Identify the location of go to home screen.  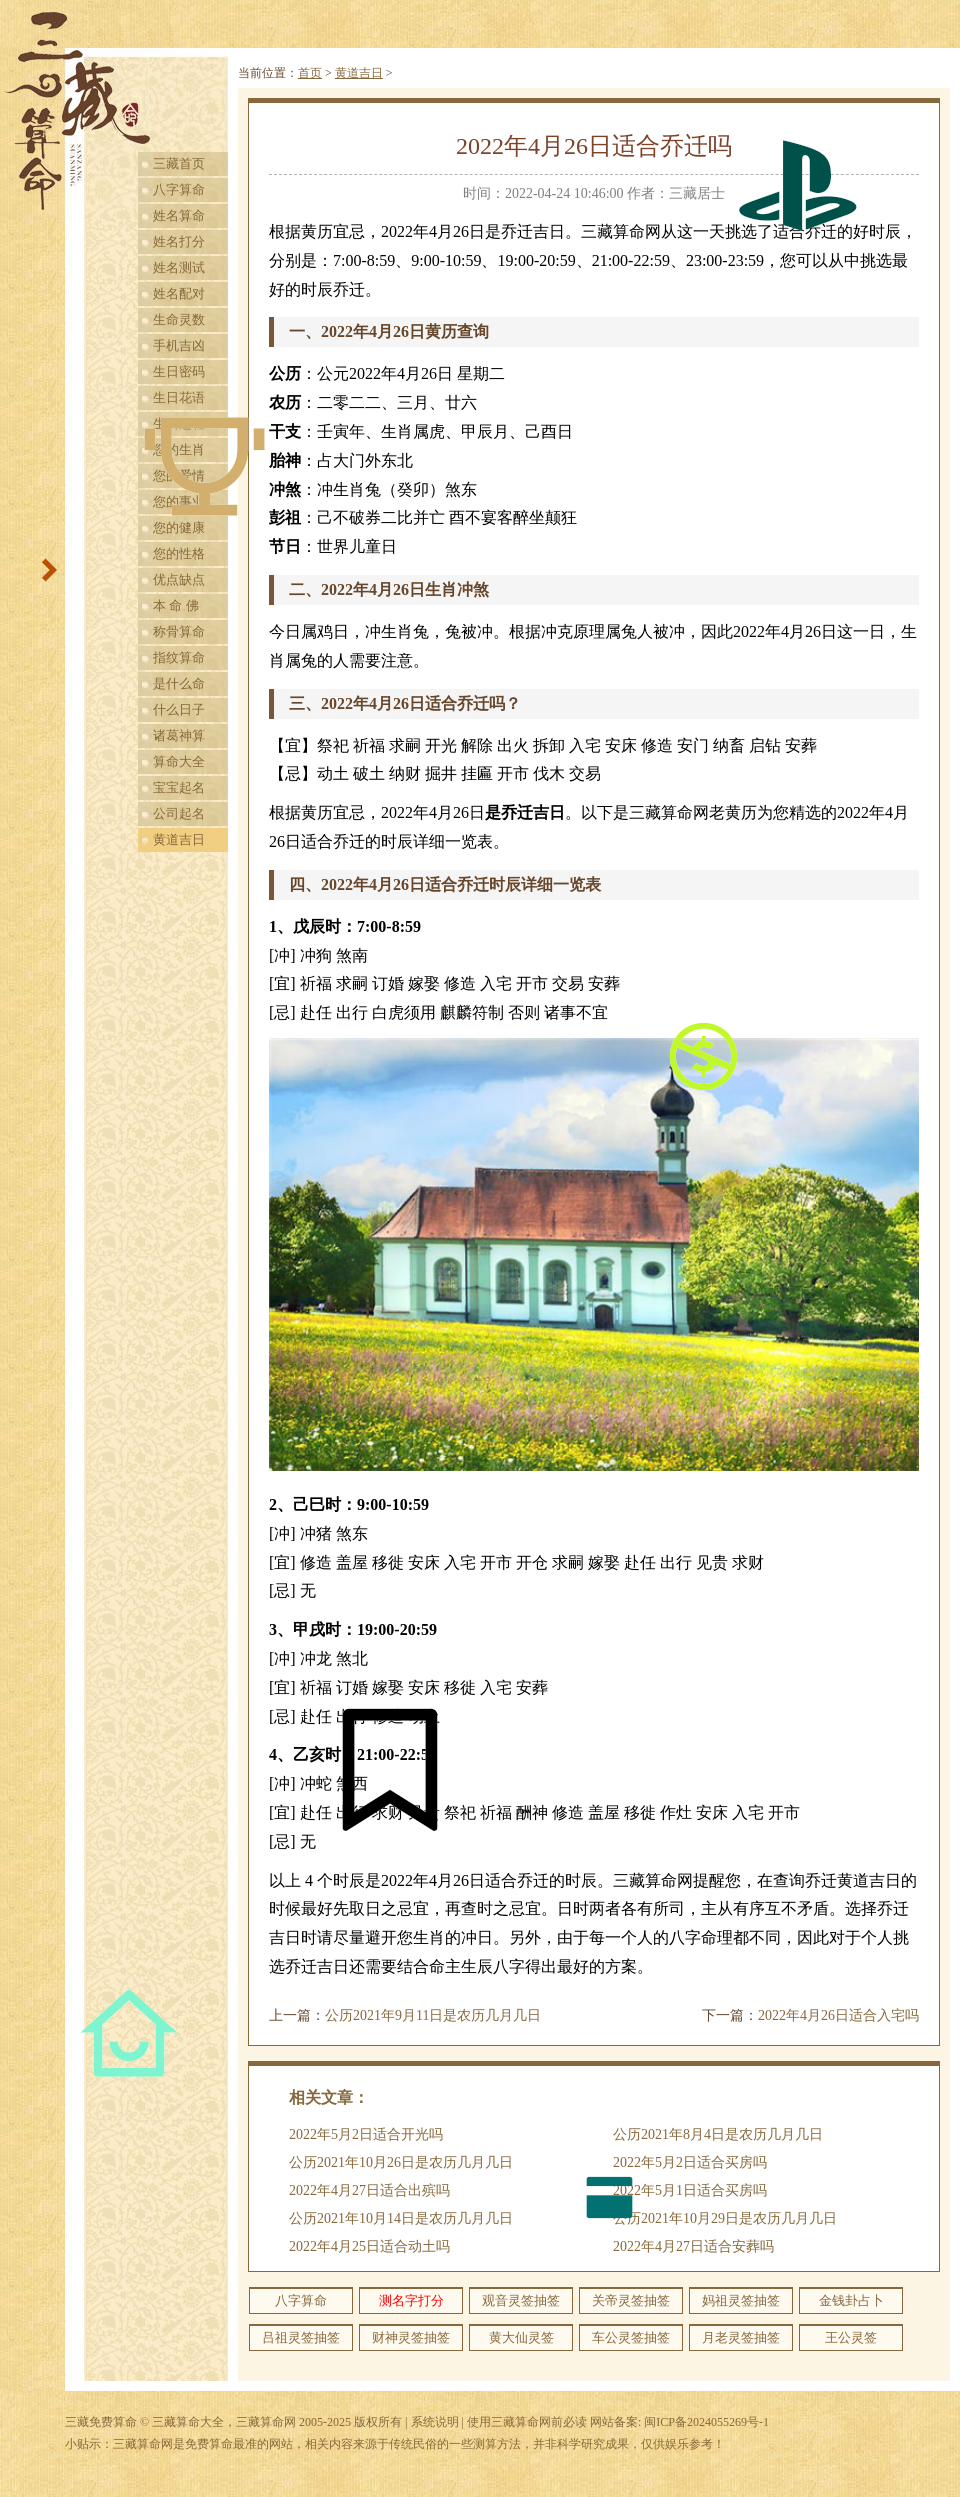
(129, 2037).